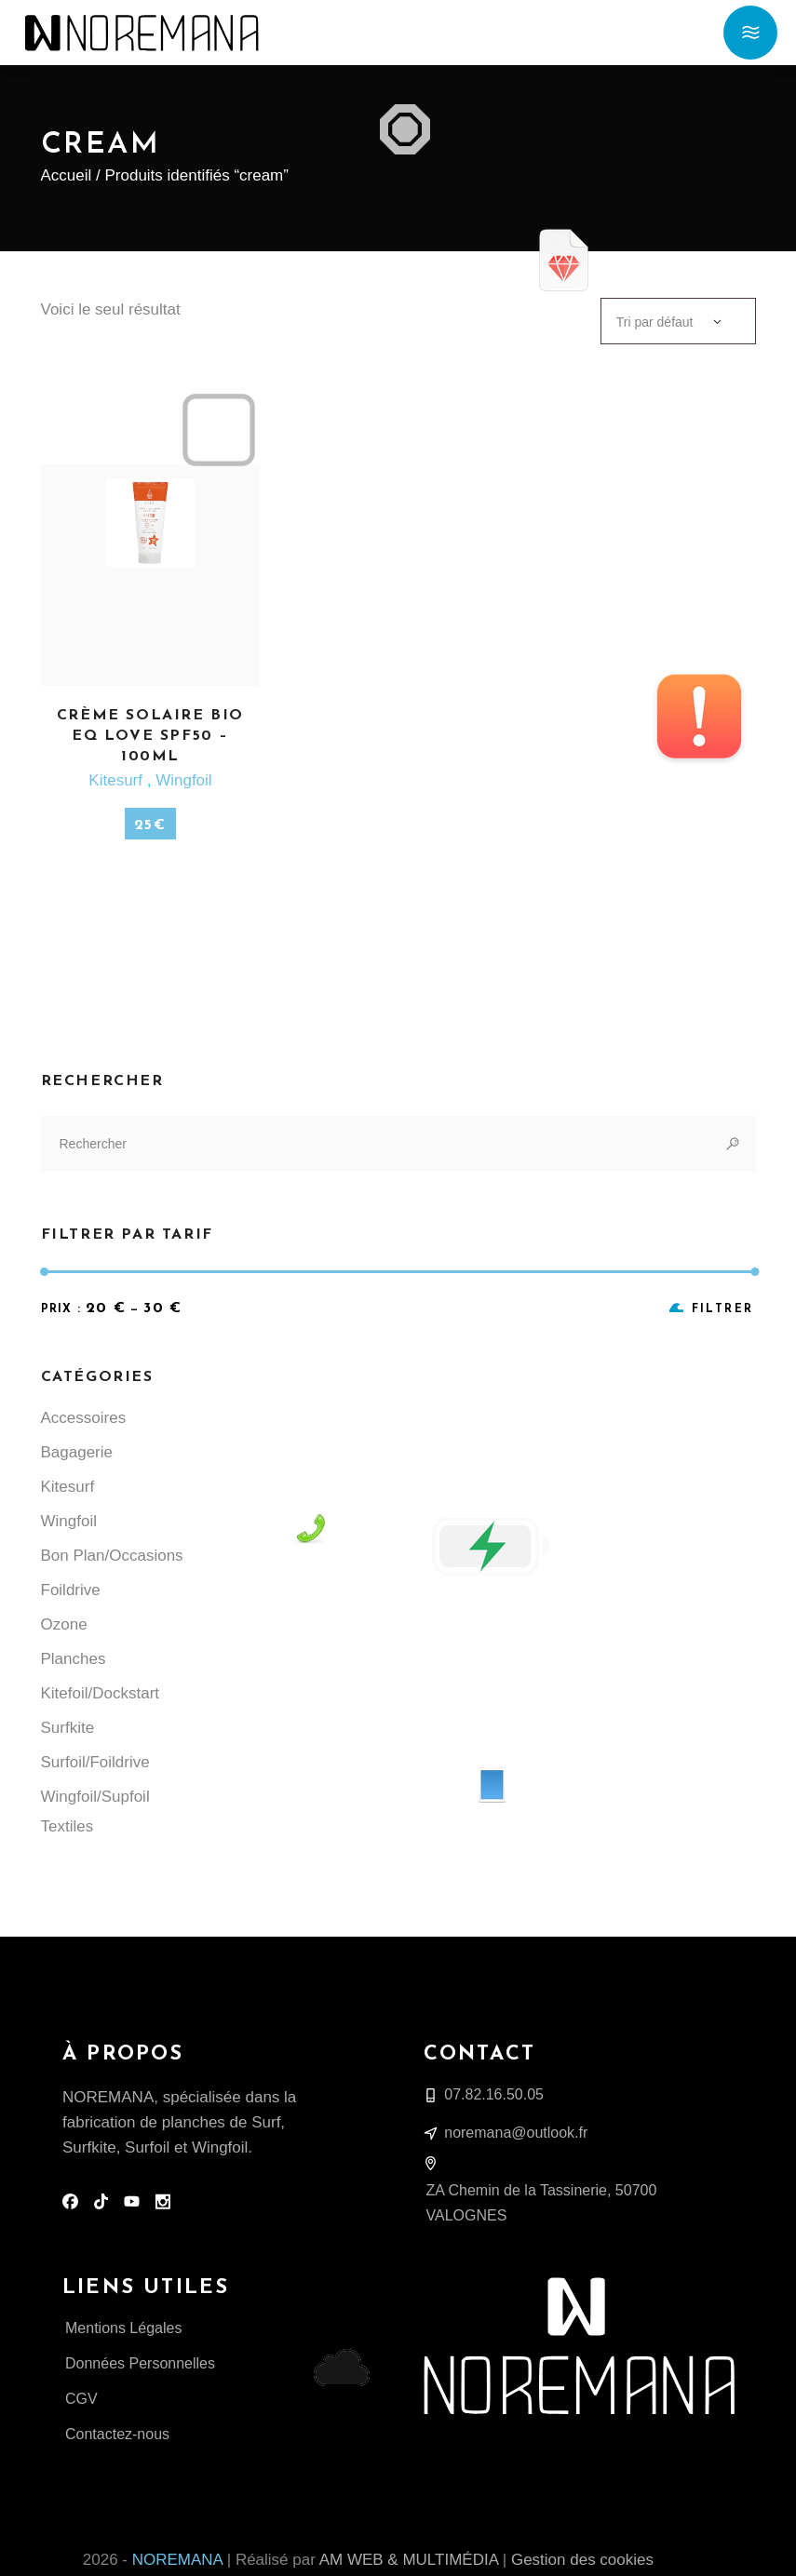  I want to click on battery fully charged and connected to power, so click(491, 1546).